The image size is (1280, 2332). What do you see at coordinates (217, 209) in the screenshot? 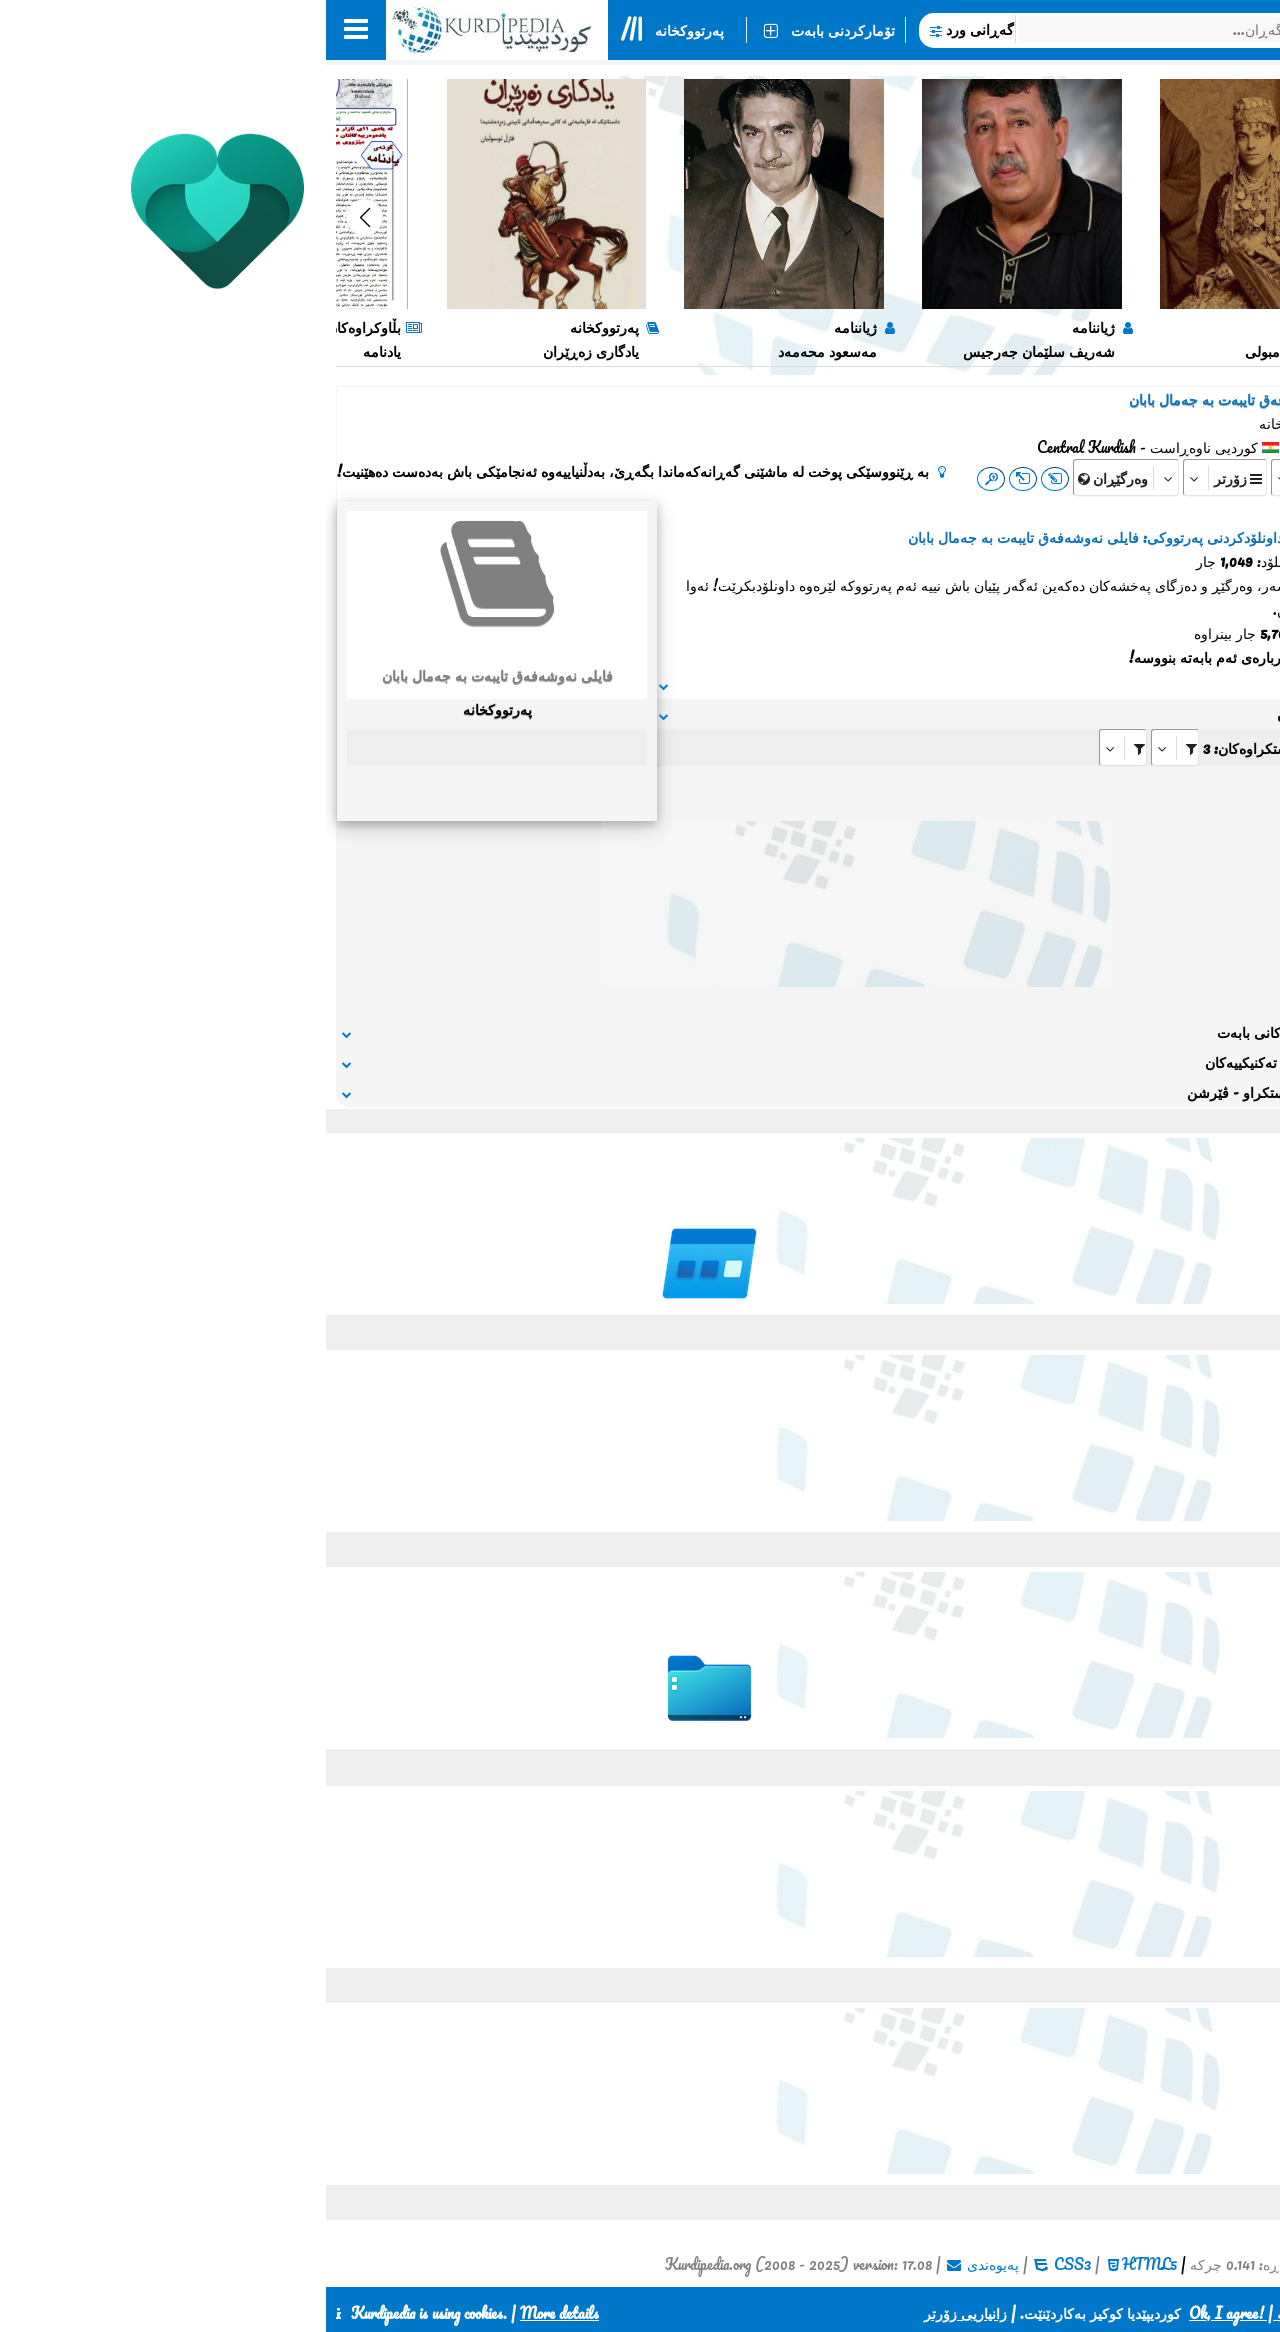
I see `open the microsoft family safety app` at bounding box center [217, 209].